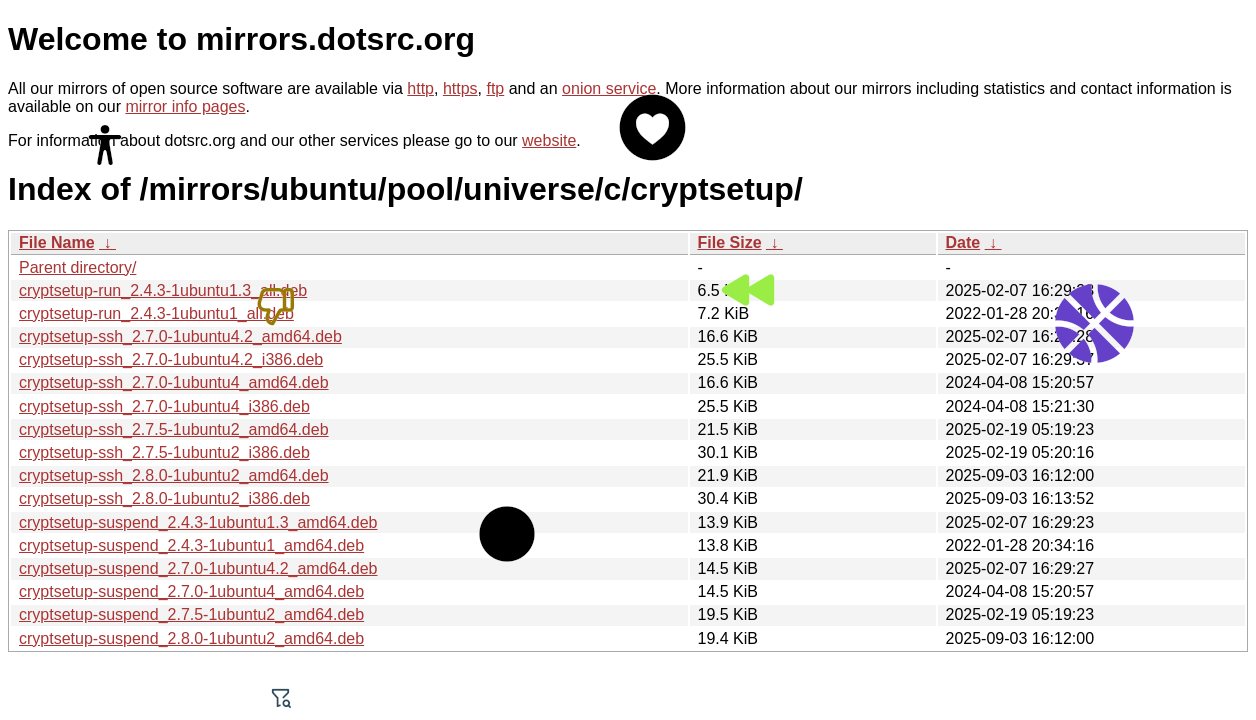 The width and height of the screenshot is (1256, 720). What do you see at coordinates (280, 697) in the screenshot?
I see `search within filtered results` at bounding box center [280, 697].